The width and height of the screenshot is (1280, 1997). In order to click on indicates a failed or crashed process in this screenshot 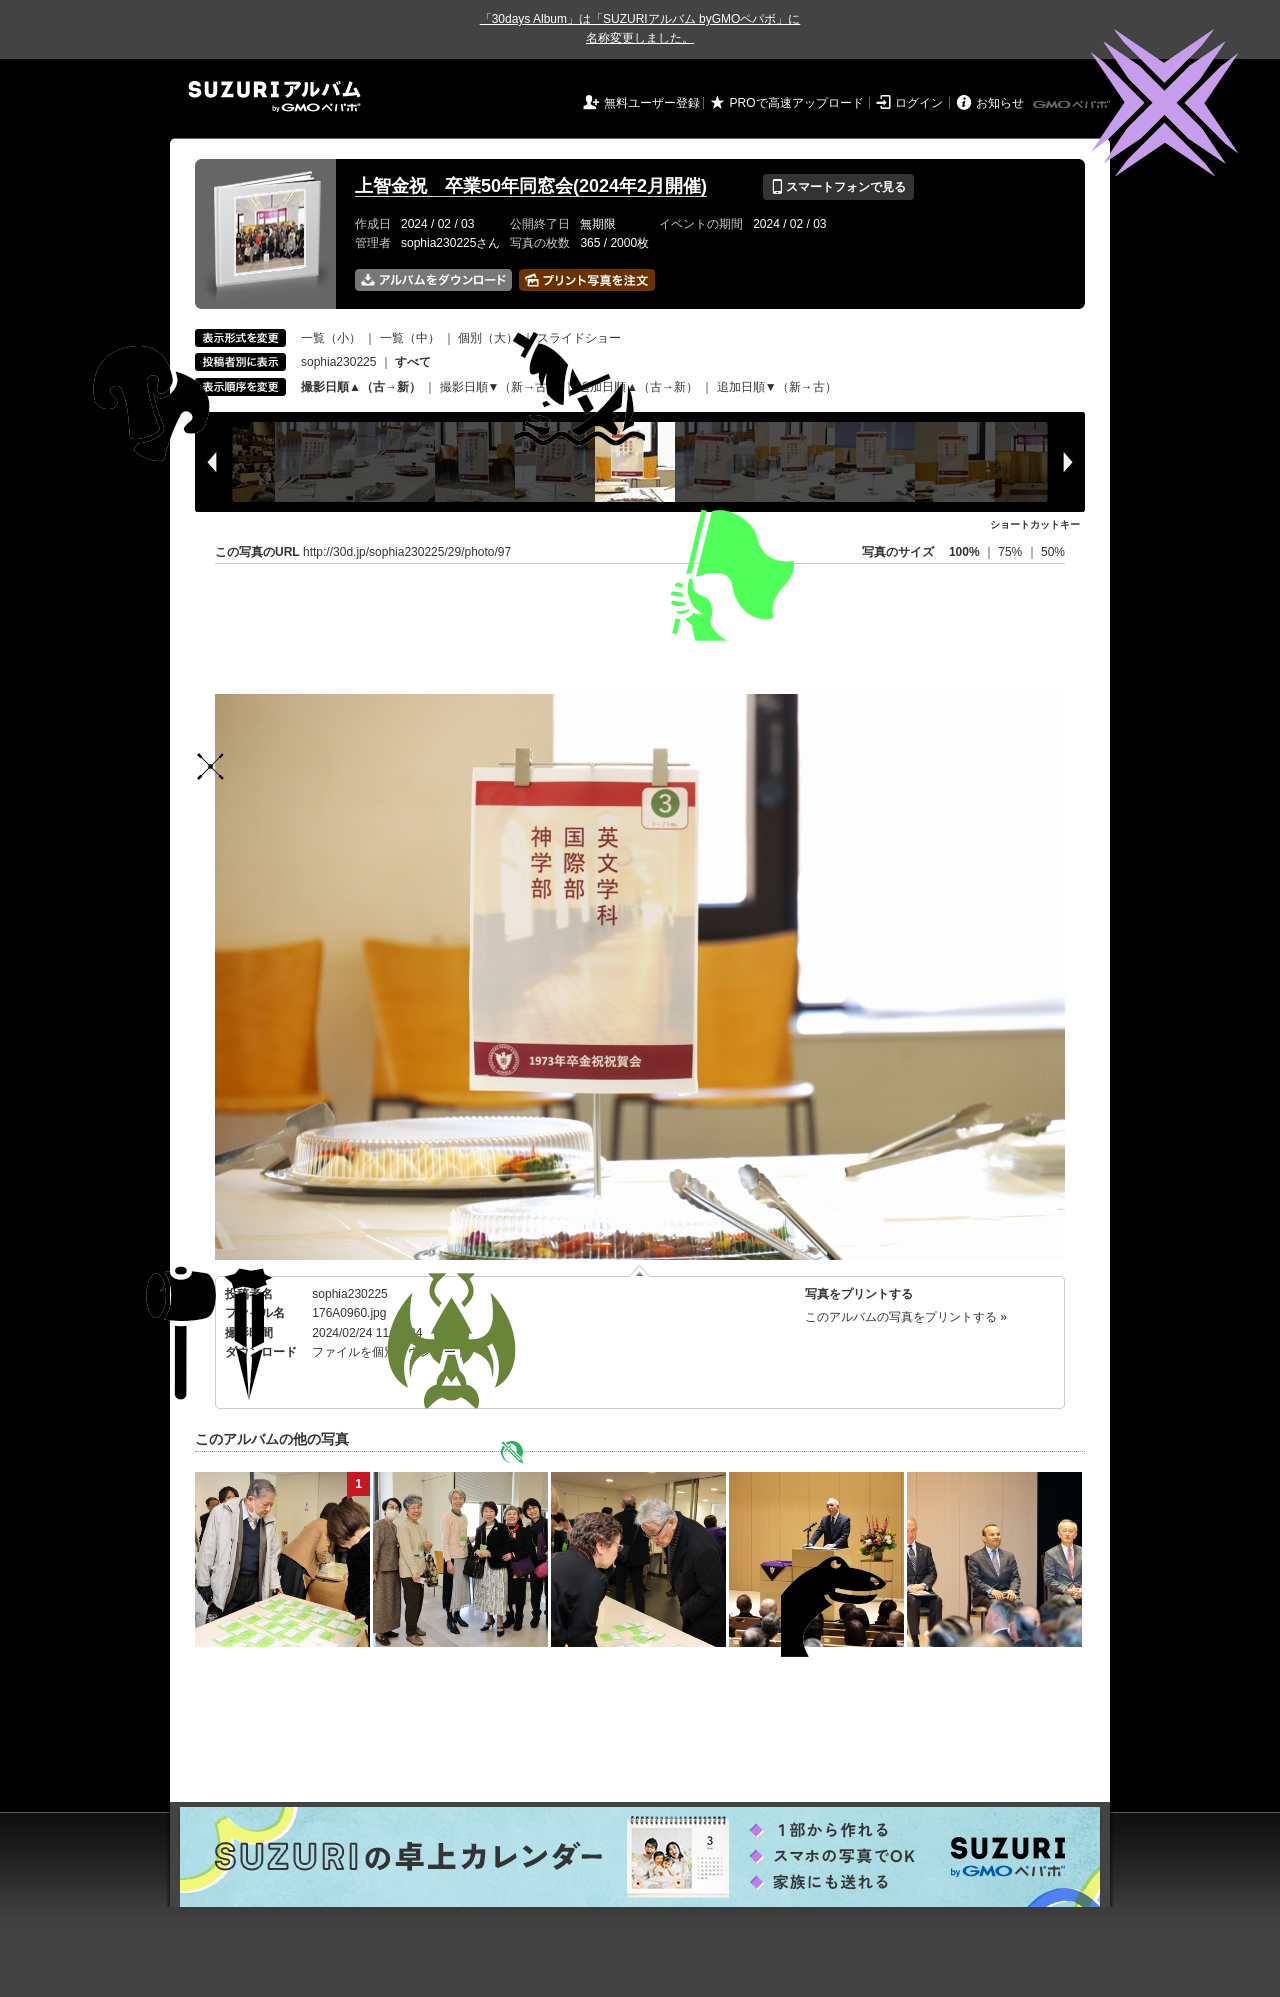, I will do `click(579, 379)`.